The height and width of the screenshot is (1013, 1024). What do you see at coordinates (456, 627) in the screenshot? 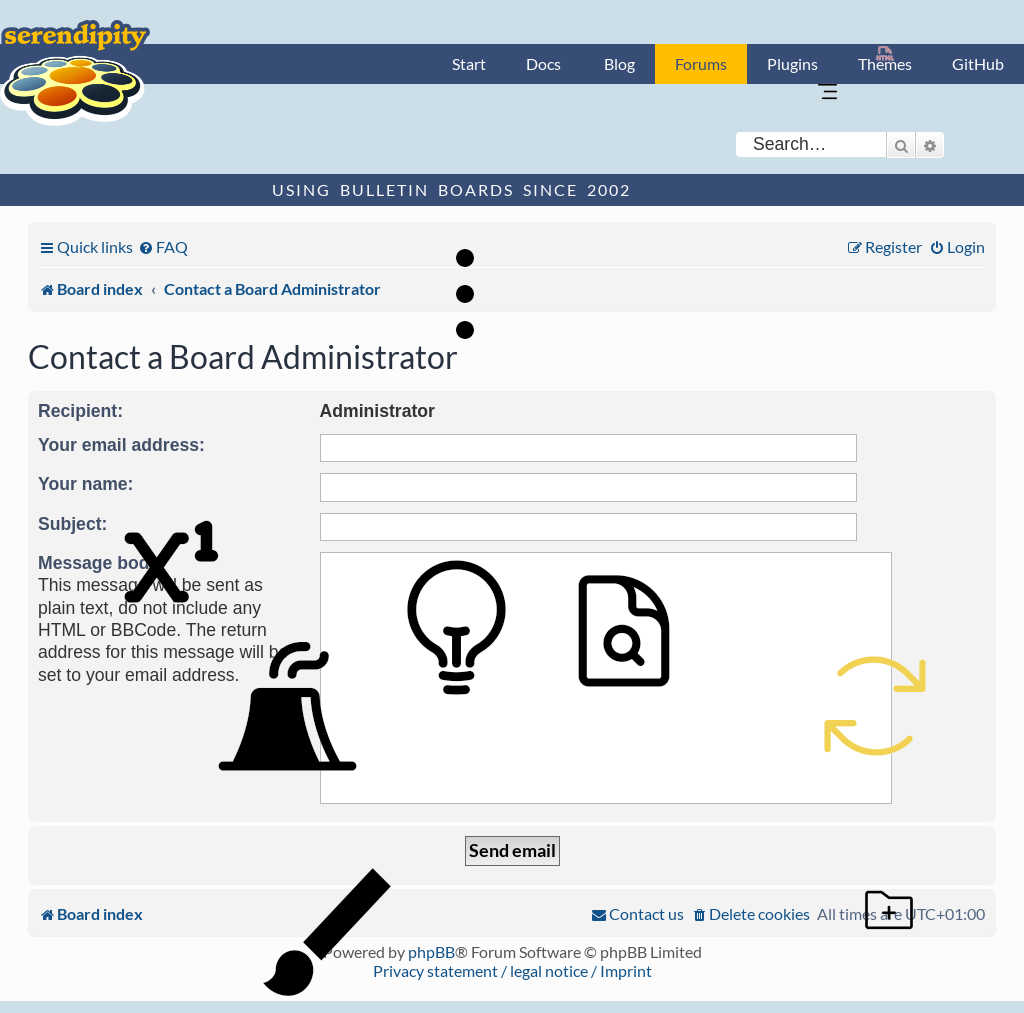
I see `view tips or suggestions` at bounding box center [456, 627].